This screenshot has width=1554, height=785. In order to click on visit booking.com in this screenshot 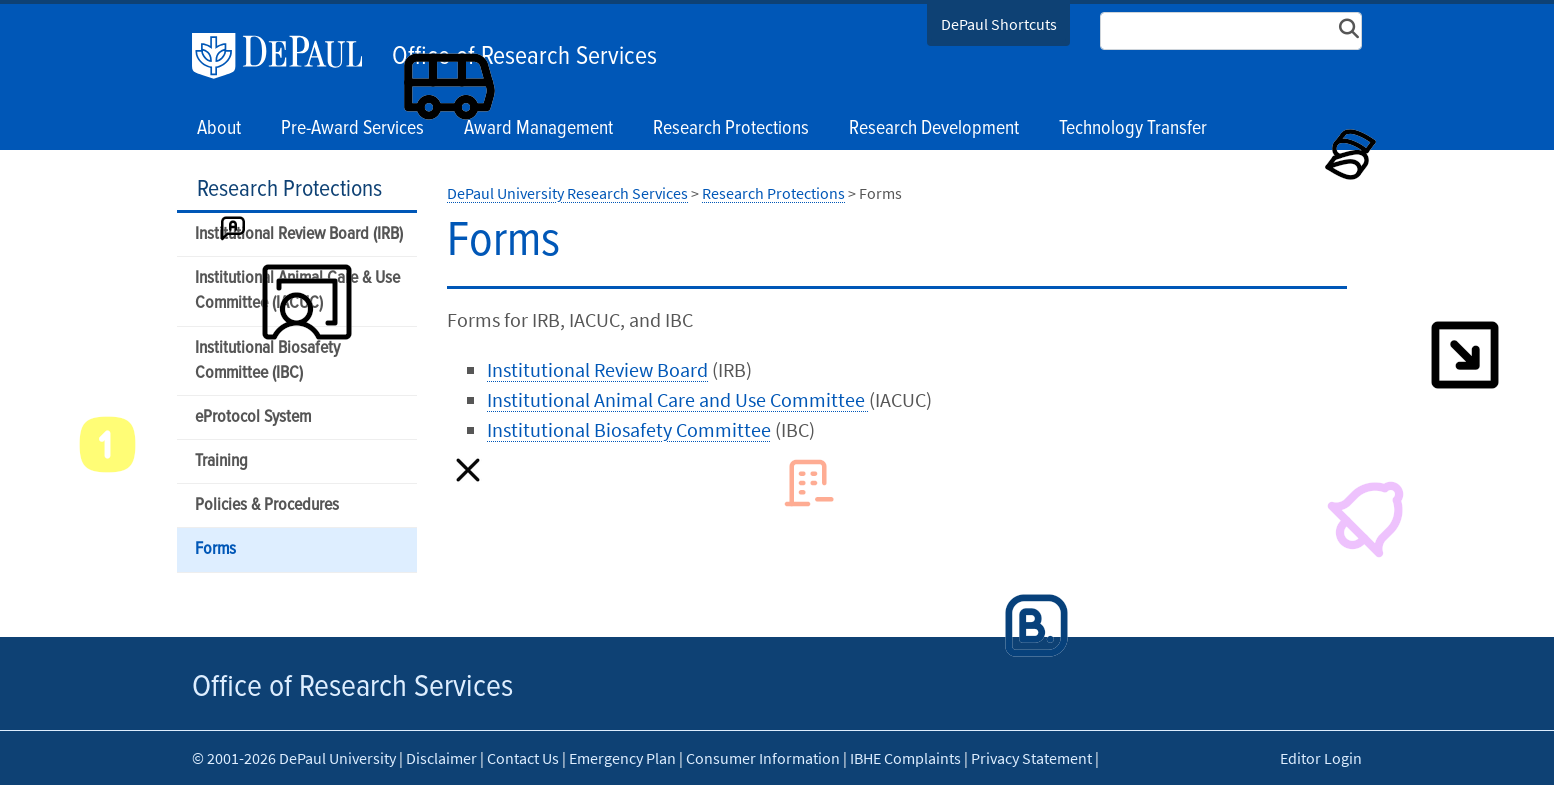, I will do `click(1036, 625)`.